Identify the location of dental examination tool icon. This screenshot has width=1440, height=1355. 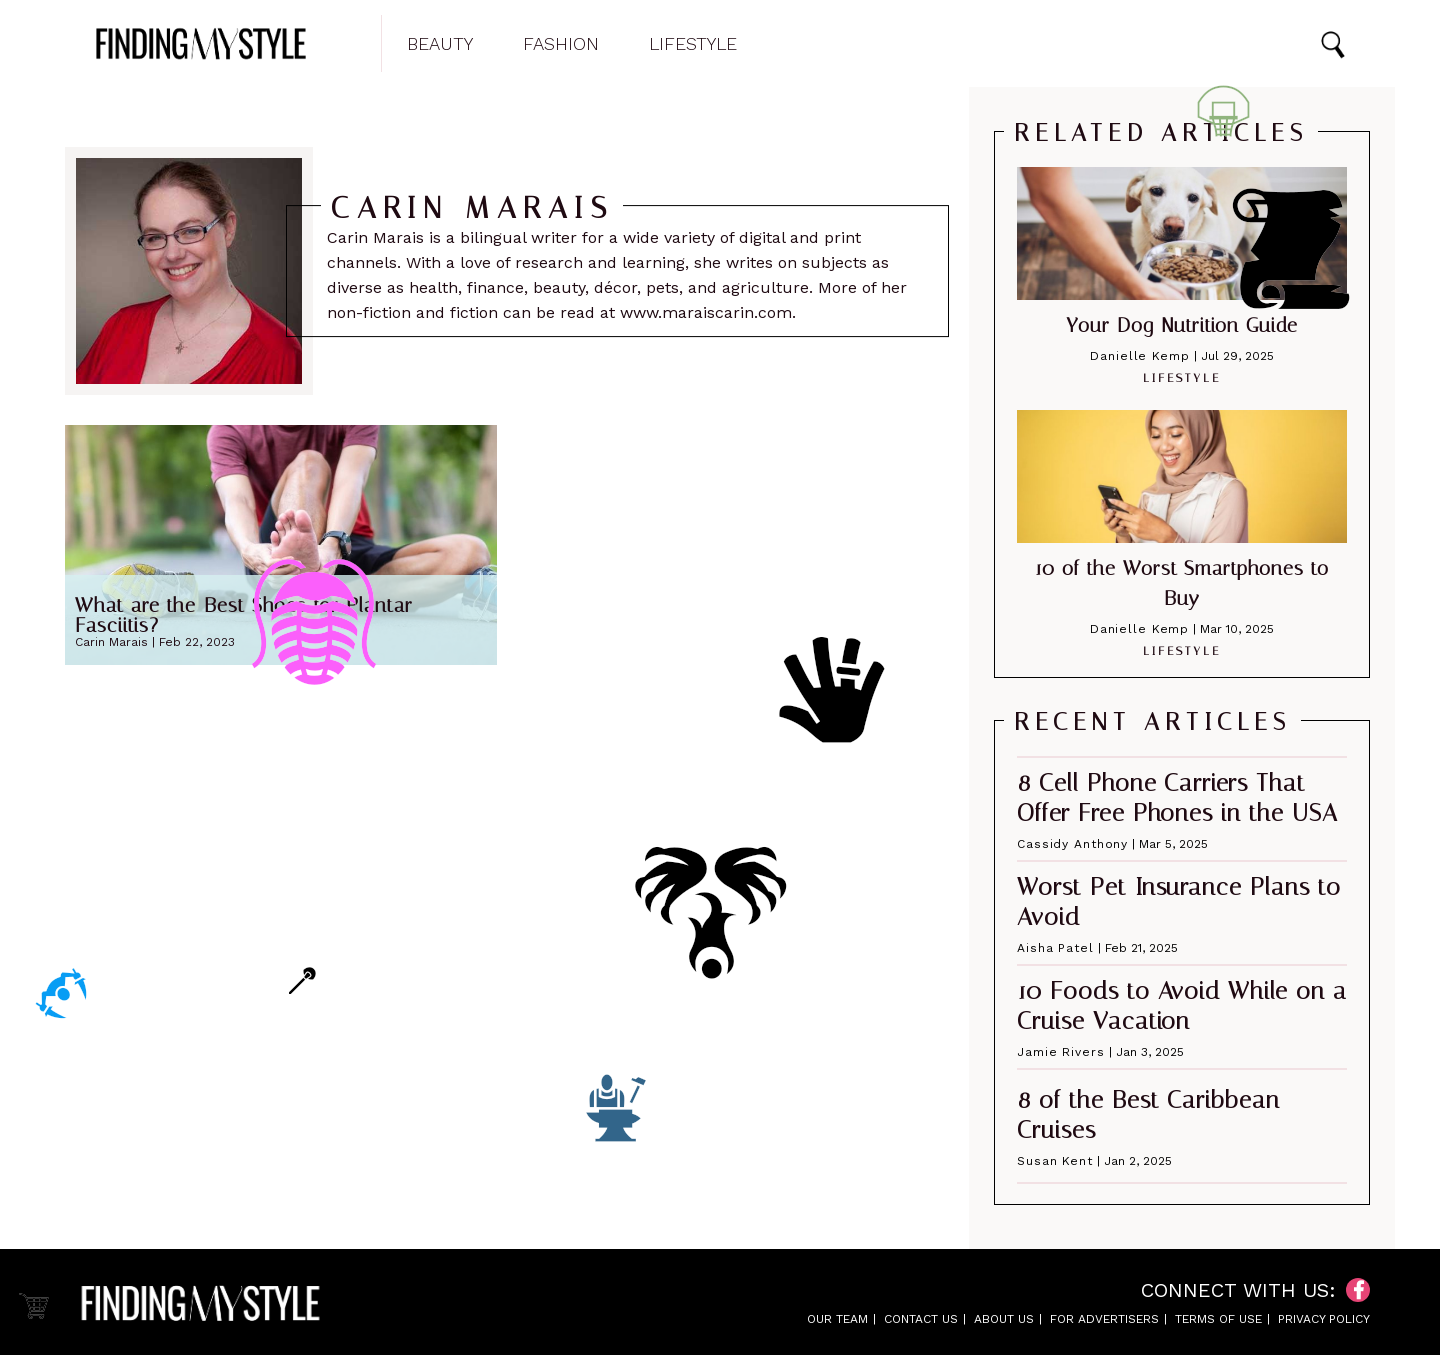
(302, 980).